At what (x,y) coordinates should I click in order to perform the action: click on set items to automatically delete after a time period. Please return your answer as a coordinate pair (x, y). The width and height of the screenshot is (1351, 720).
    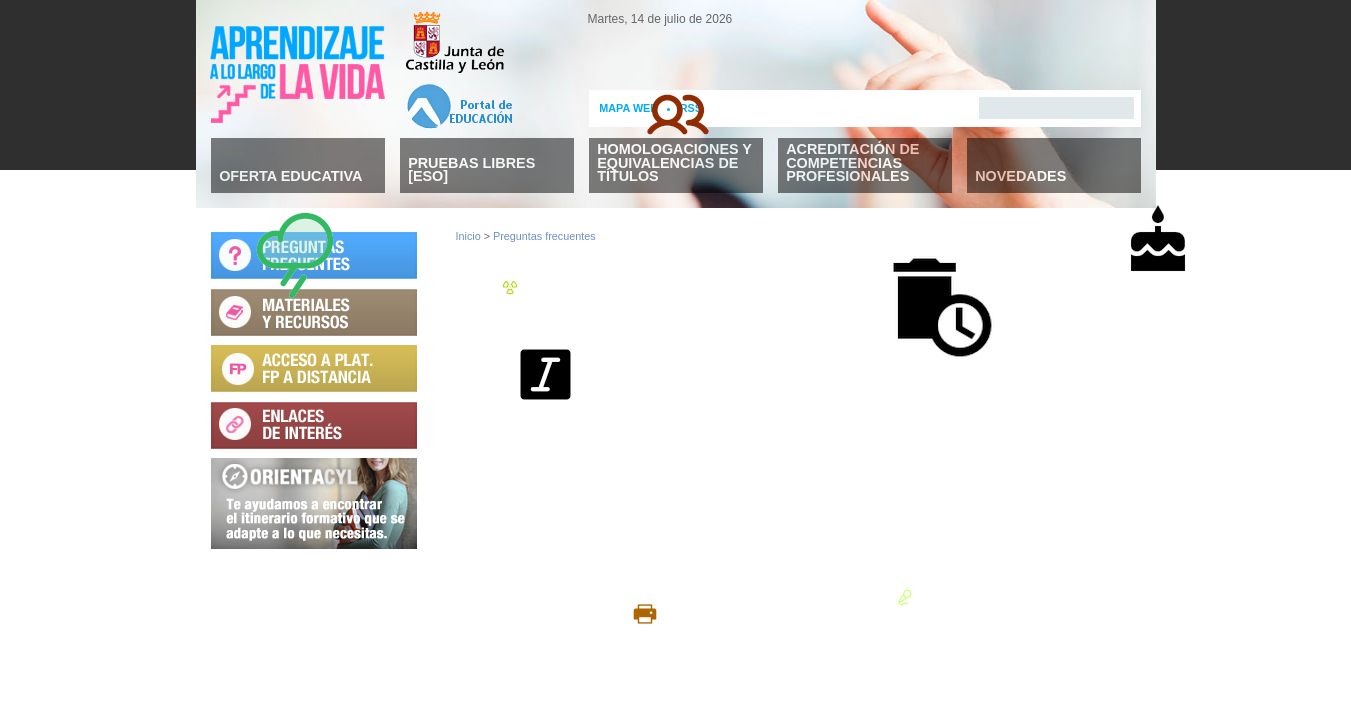
    Looking at the image, I should click on (942, 307).